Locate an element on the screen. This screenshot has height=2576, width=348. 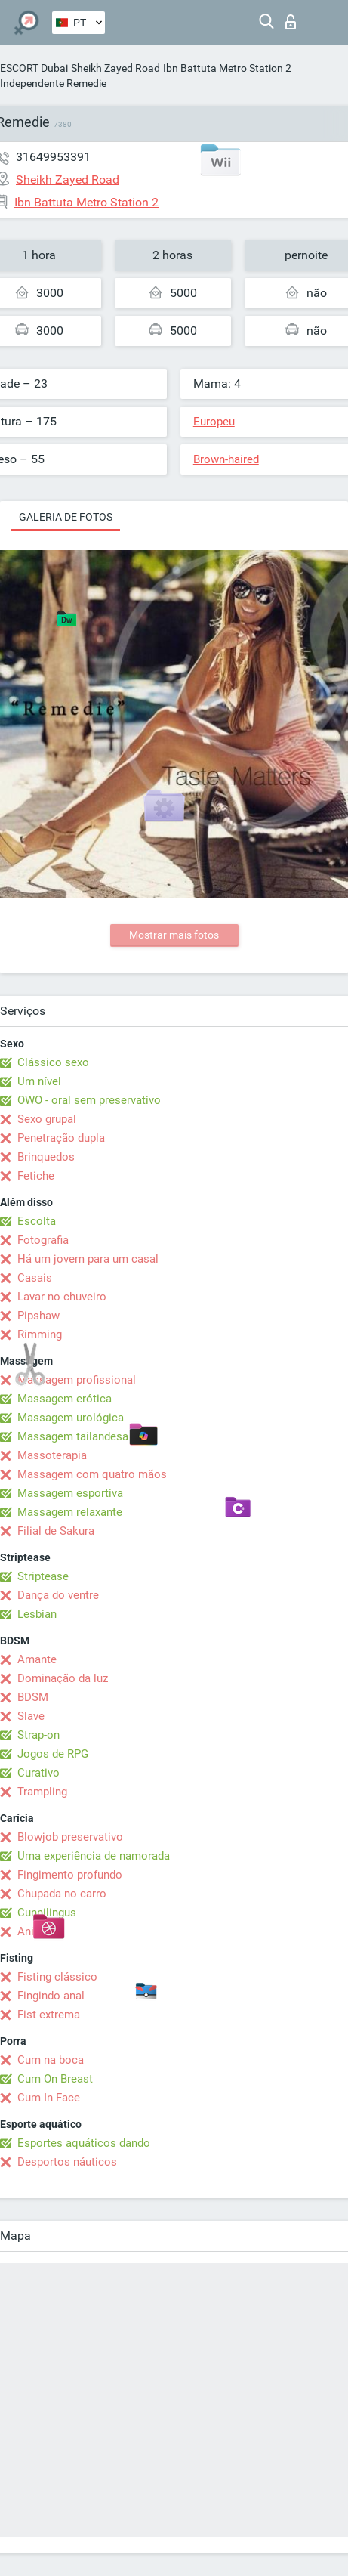
cut selected content to clipboard is located at coordinates (30, 1364).